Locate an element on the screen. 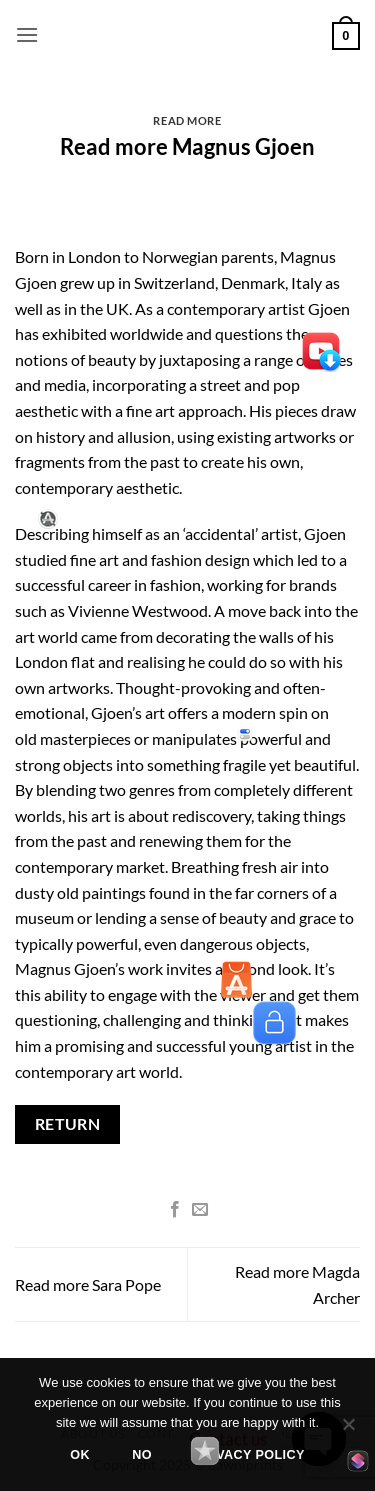 The height and width of the screenshot is (1491, 375). open the app store to browse and download applications is located at coordinates (236, 979).